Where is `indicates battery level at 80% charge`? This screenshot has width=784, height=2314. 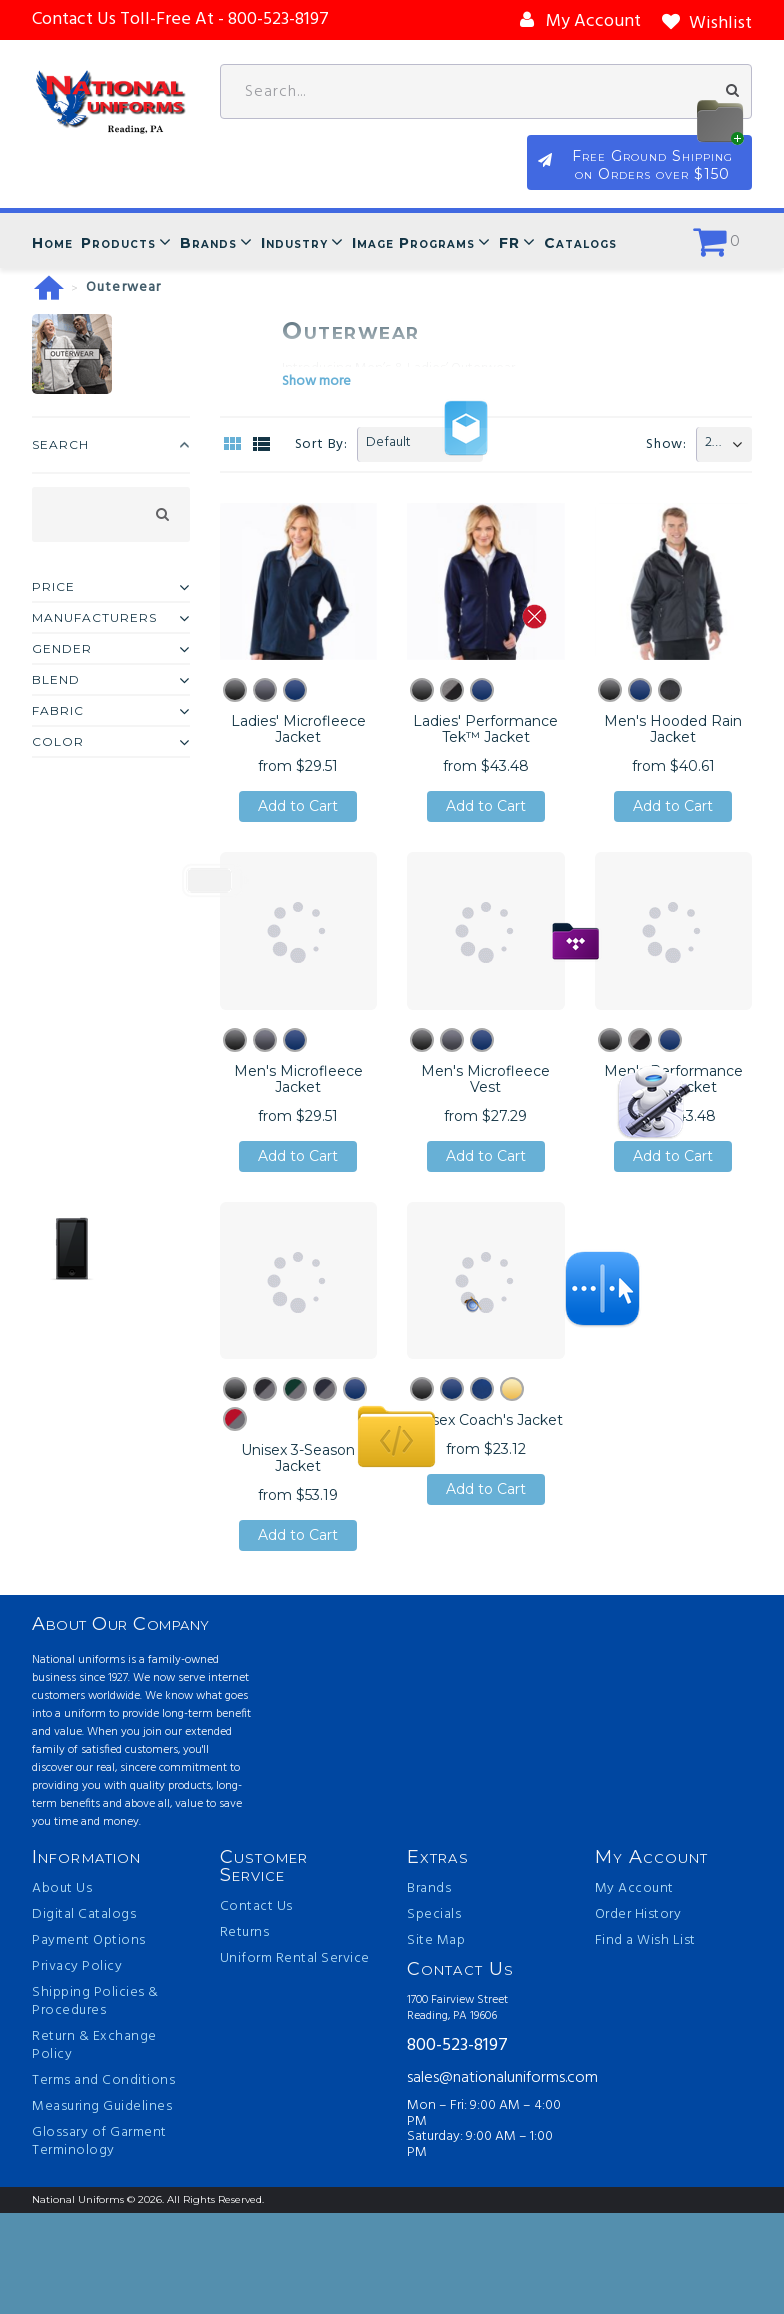
indicates battery level at 80% charge is located at coordinates (215, 880).